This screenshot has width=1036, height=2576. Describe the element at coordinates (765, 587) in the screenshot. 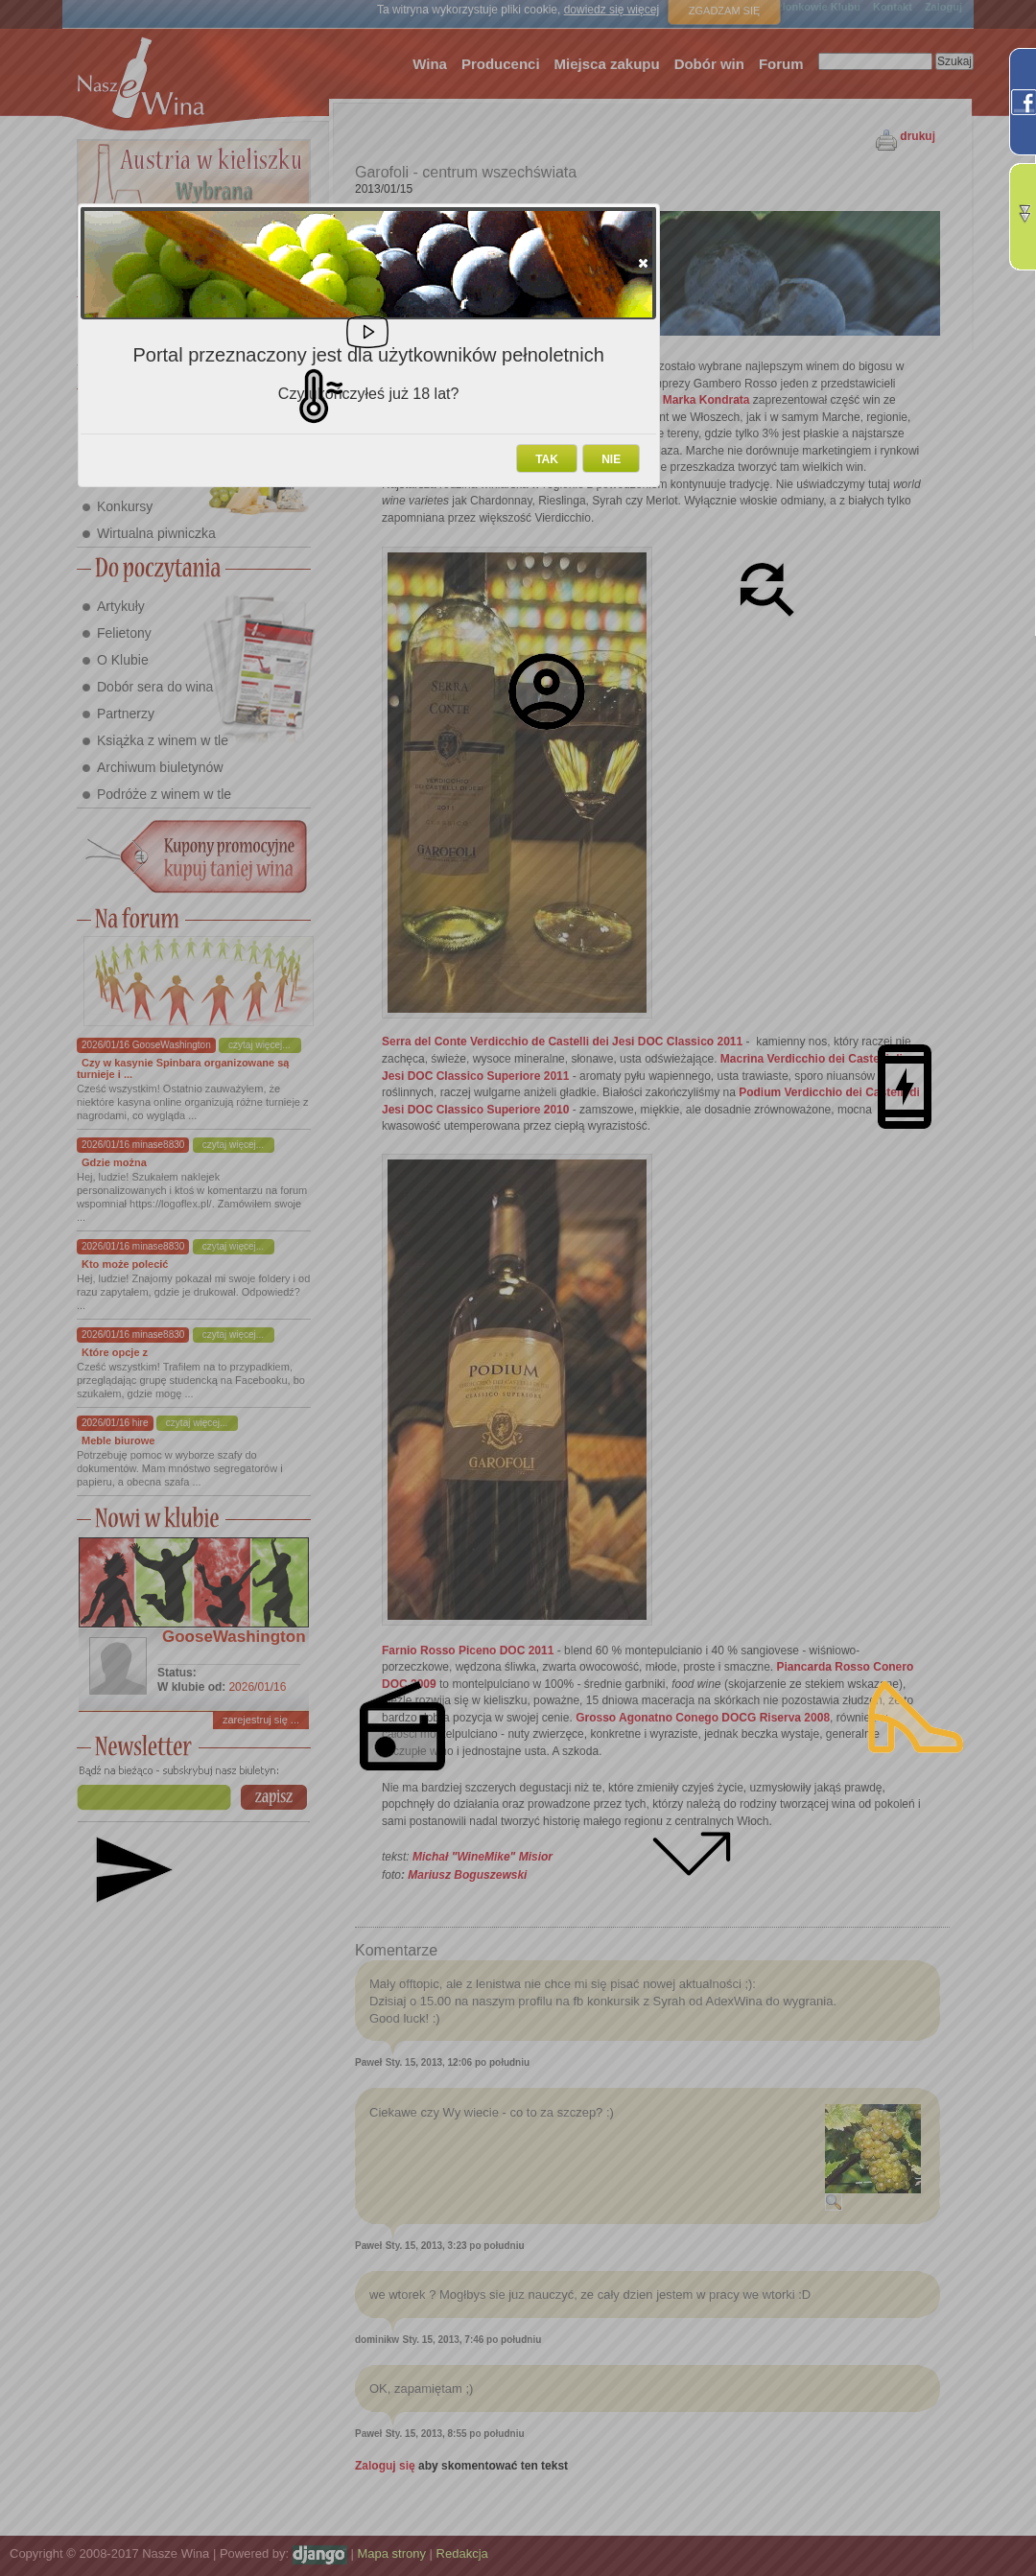

I see `find and replace text or content` at that location.